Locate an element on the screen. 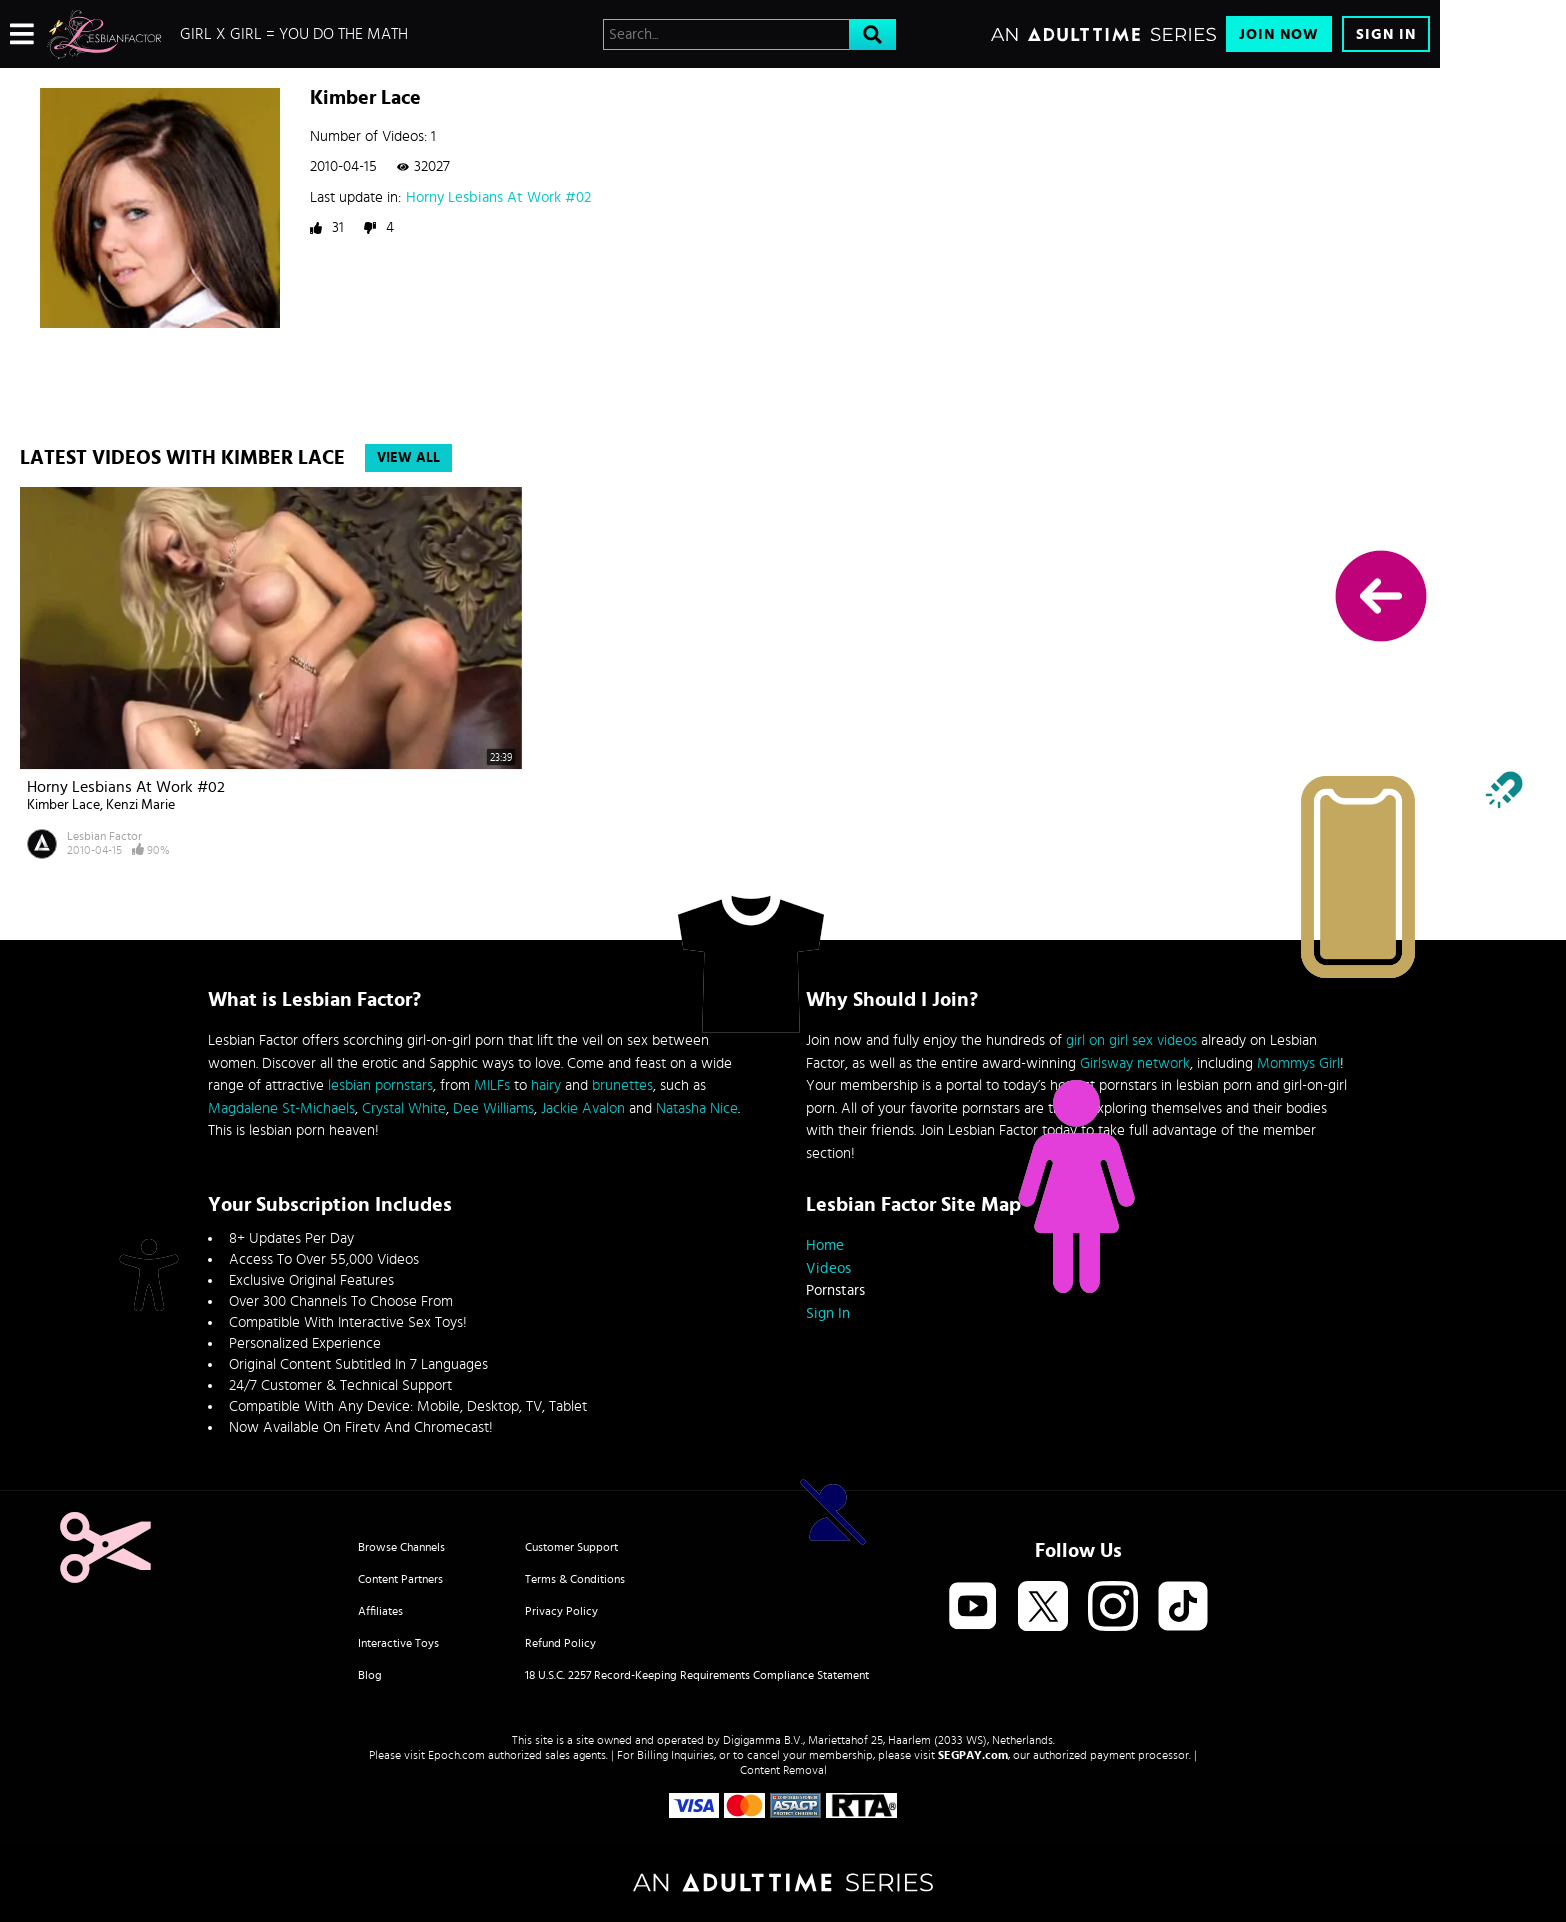 This screenshot has height=1922, width=1566. select female gender option is located at coordinates (1076, 1186).